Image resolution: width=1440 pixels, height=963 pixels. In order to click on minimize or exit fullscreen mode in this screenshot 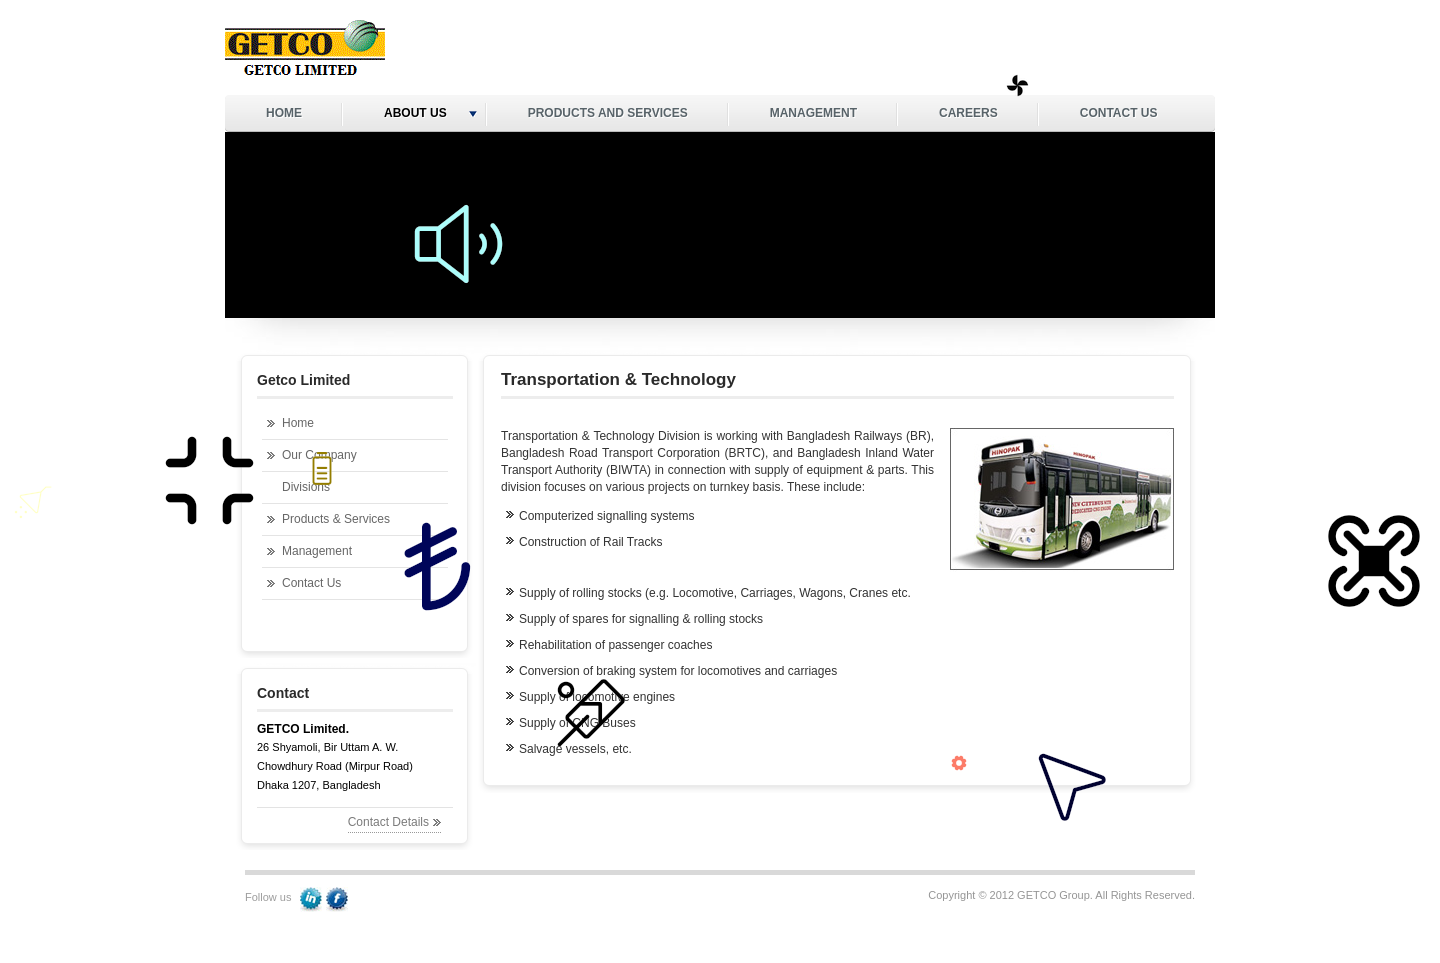, I will do `click(209, 480)`.